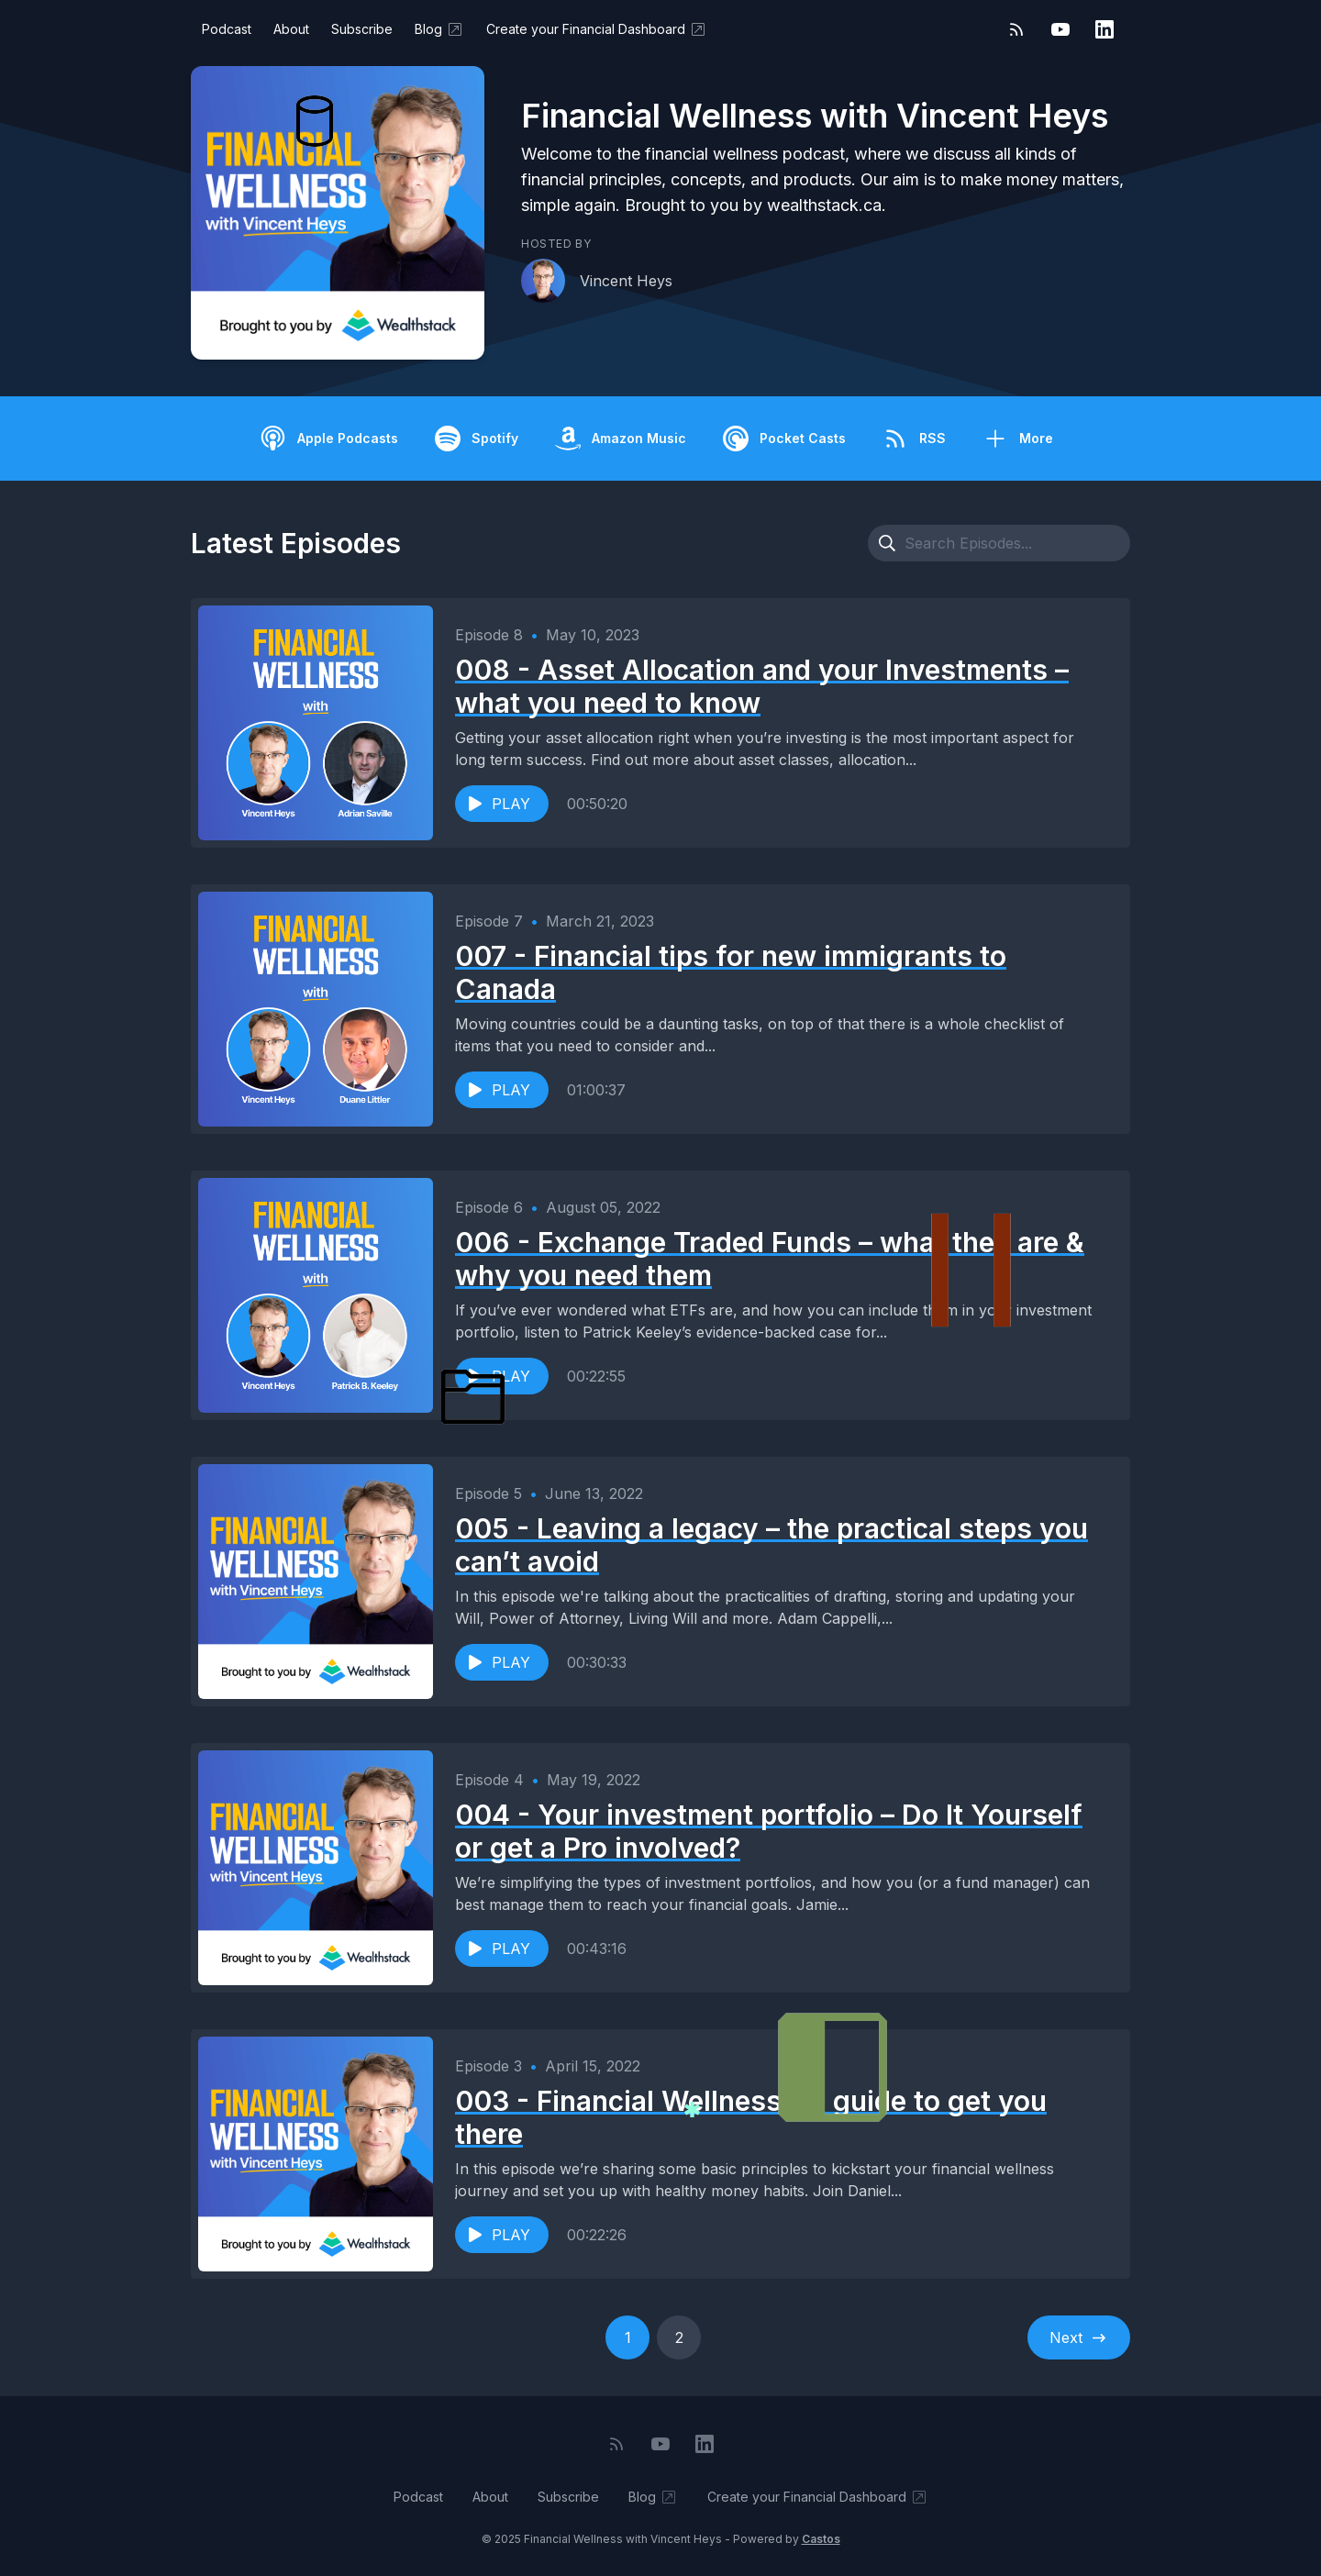  What do you see at coordinates (315, 121) in the screenshot?
I see `access database management` at bounding box center [315, 121].